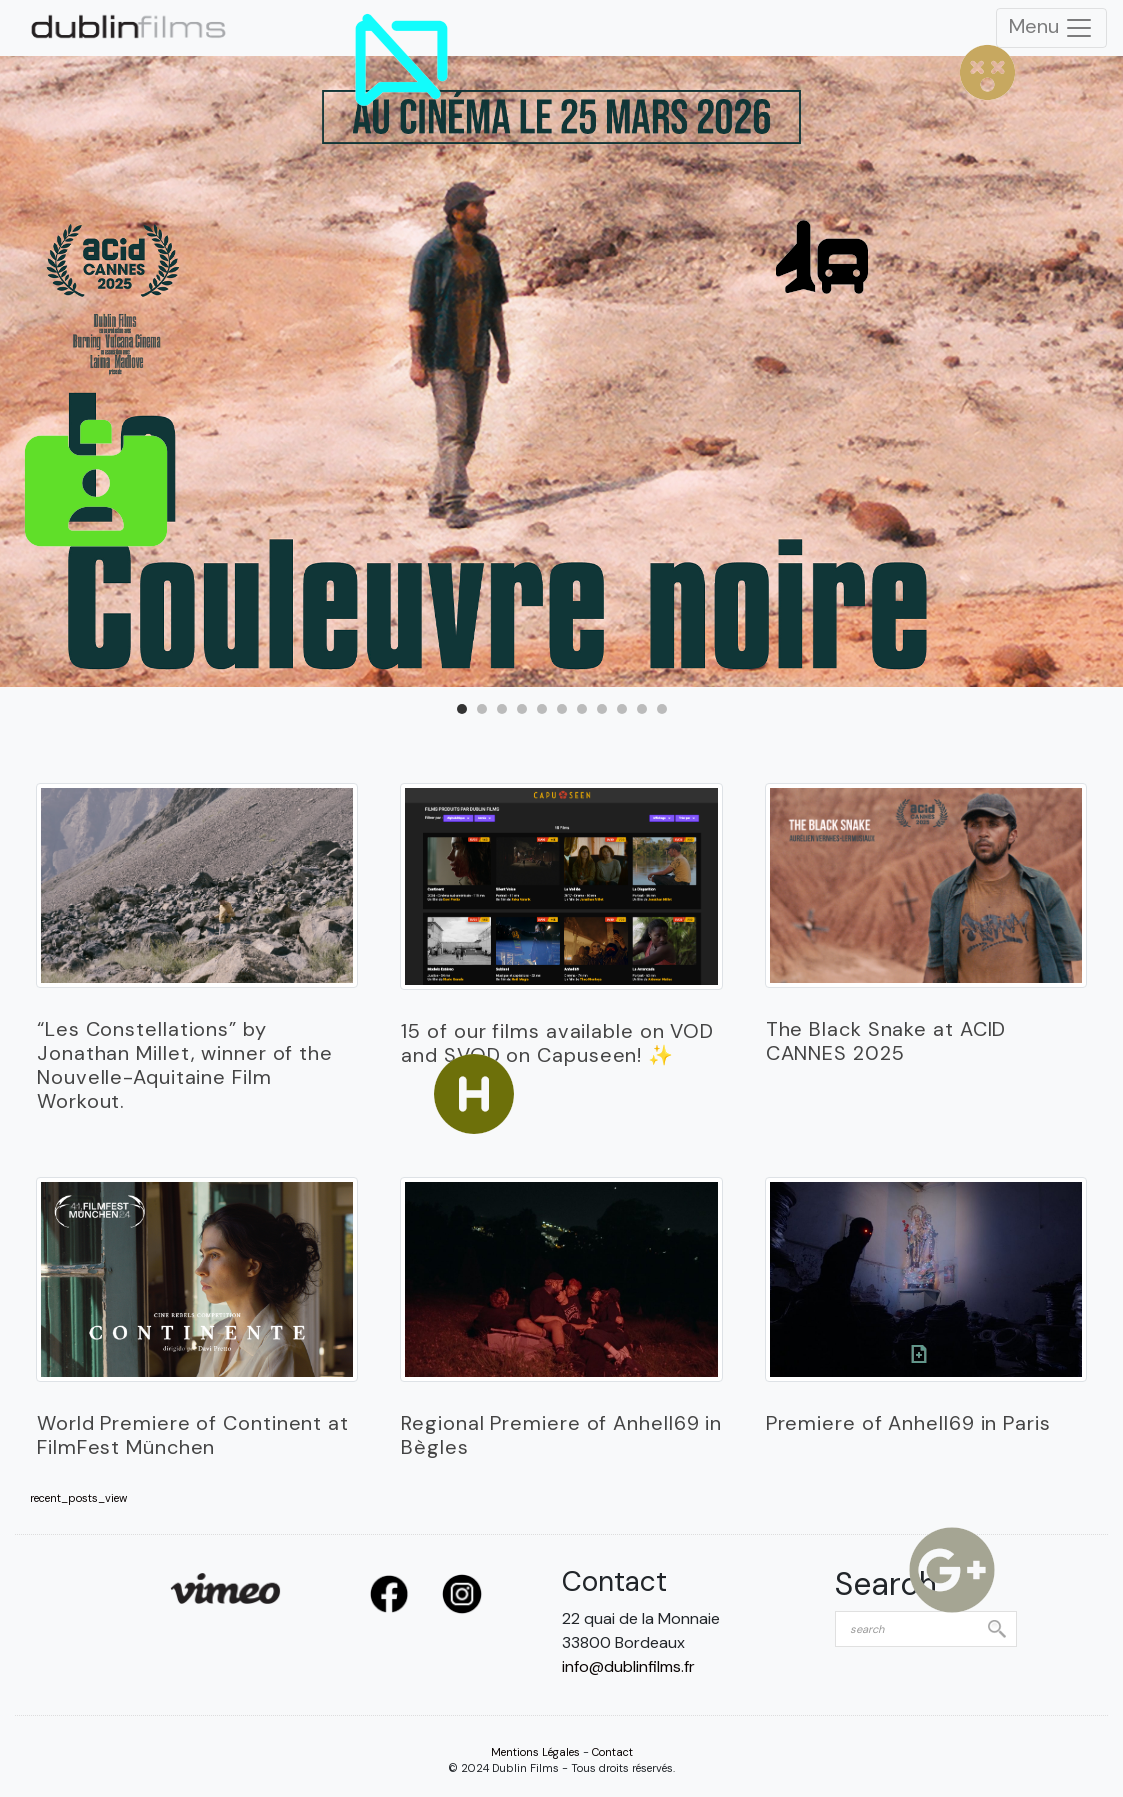 The width and height of the screenshot is (1123, 1797). Describe the element at coordinates (987, 72) in the screenshot. I see `indicates a confused or overwhelmed state` at that location.